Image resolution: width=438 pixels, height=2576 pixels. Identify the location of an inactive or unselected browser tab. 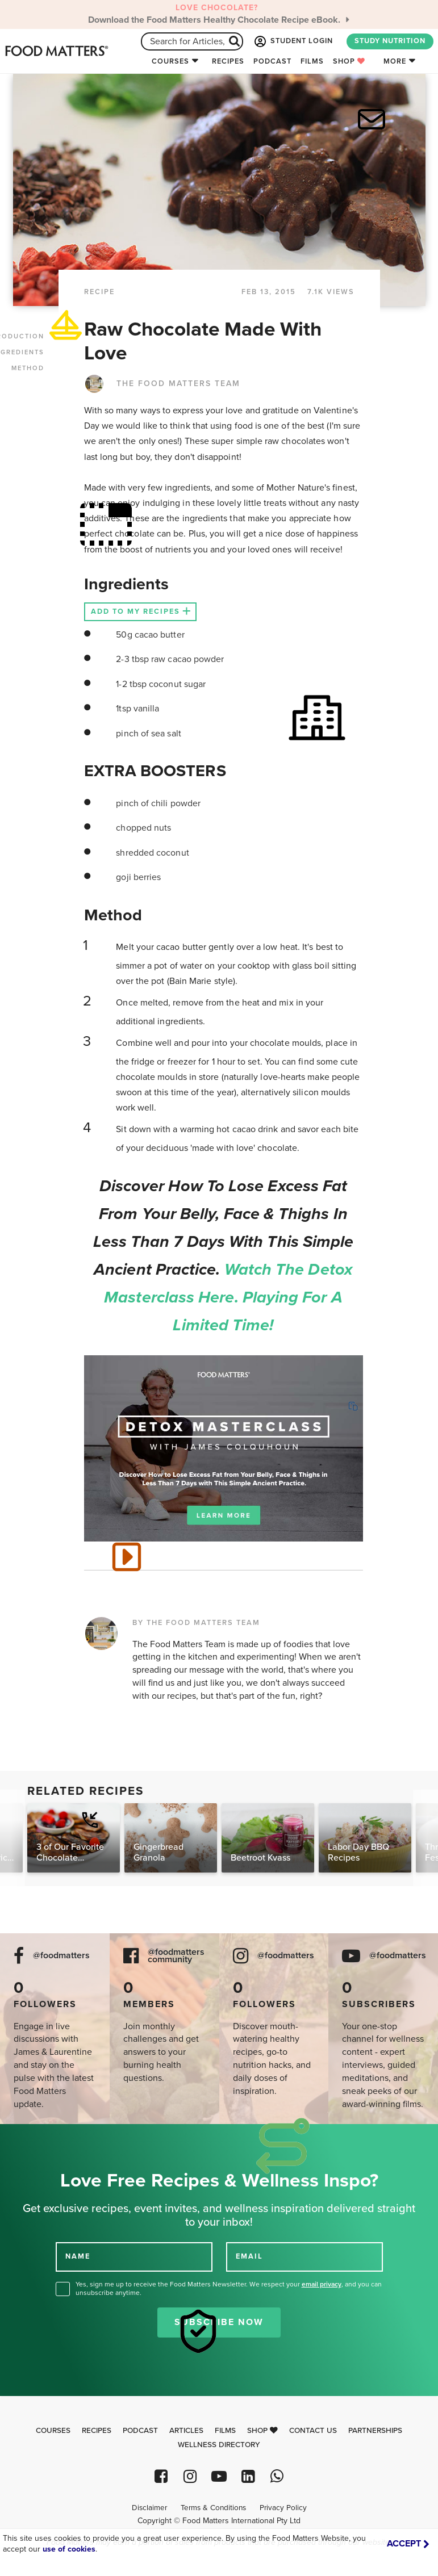
(106, 524).